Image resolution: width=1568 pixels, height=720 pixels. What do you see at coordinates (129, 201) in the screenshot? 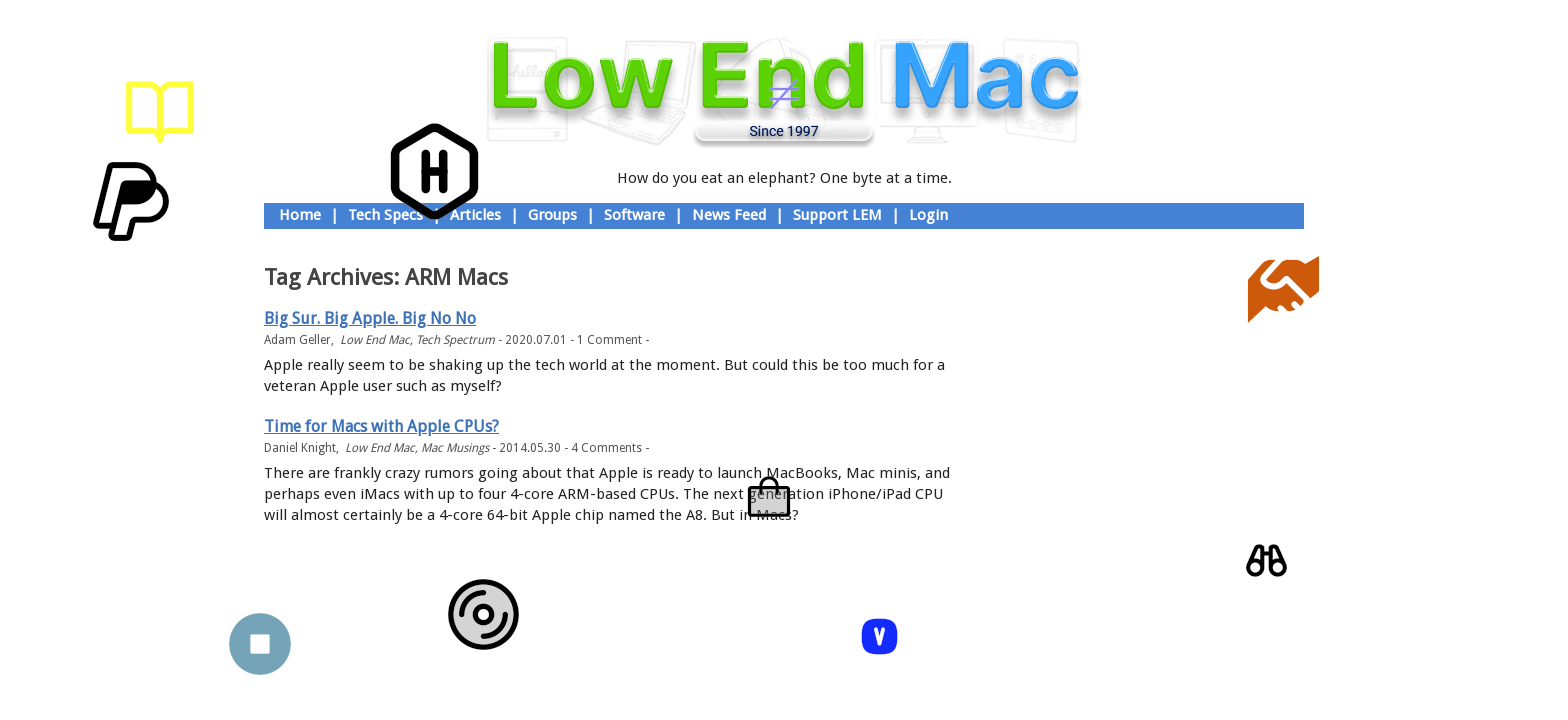
I see `pay with PayPal` at bounding box center [129, 201].